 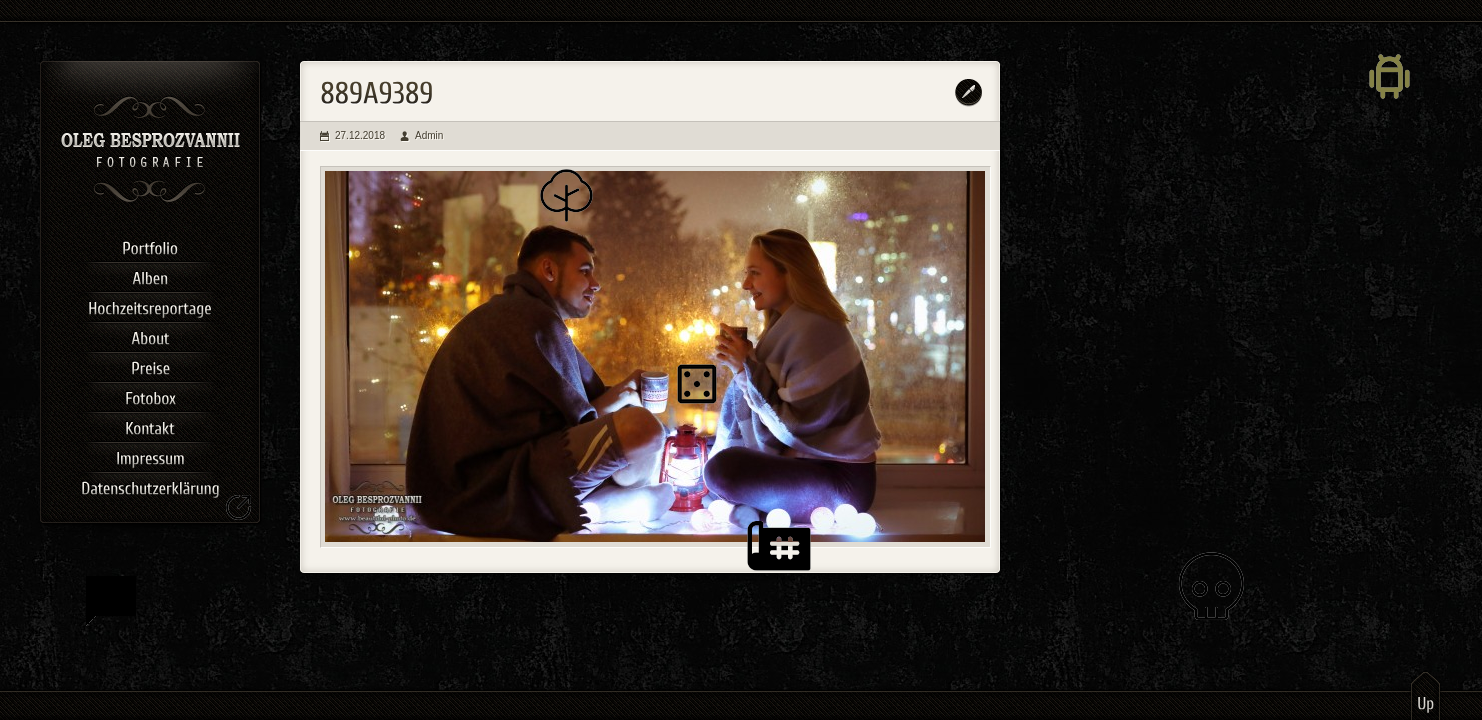 What do you see at coordinates (697, 384) in the screenshot?
I see `access casino or gambling games` at bounding box center [697, 384].